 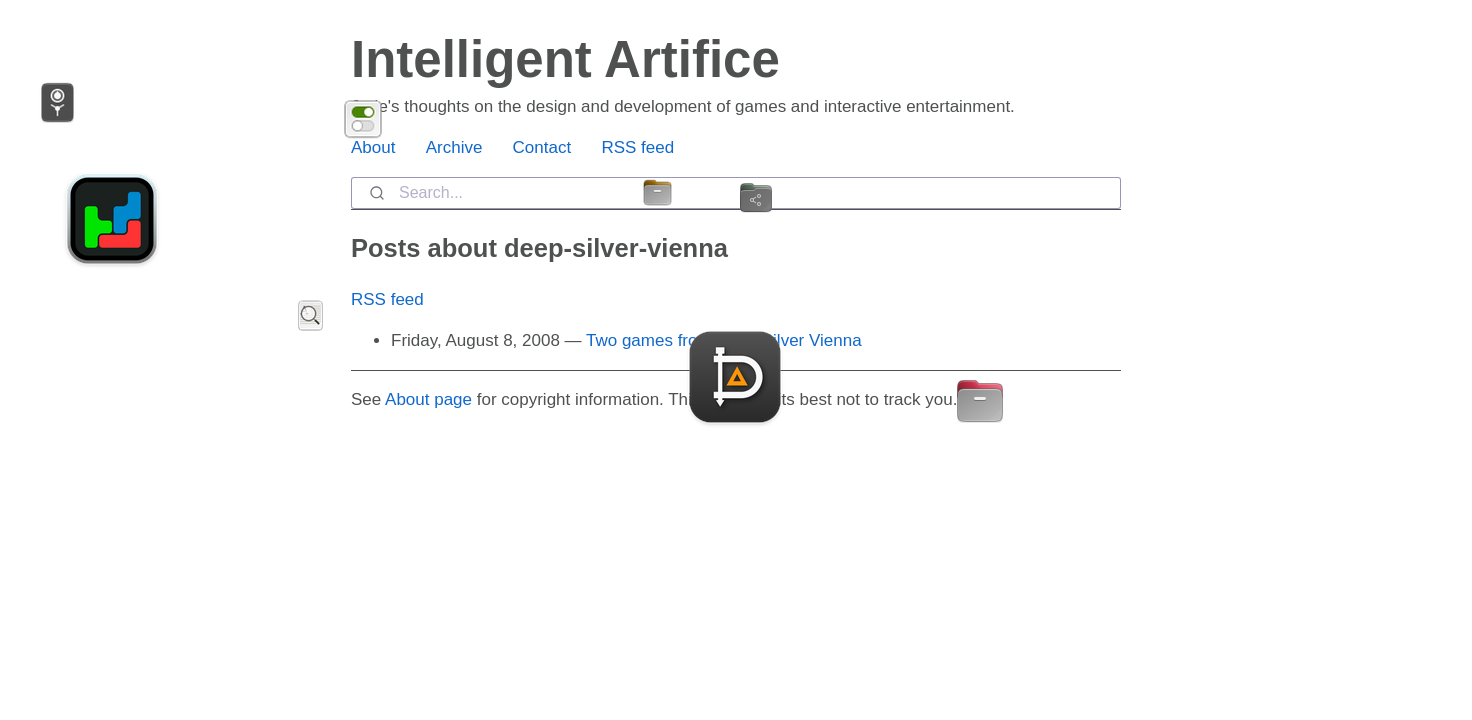 I want to click on open document viewer application, so click(x=310, y=315).